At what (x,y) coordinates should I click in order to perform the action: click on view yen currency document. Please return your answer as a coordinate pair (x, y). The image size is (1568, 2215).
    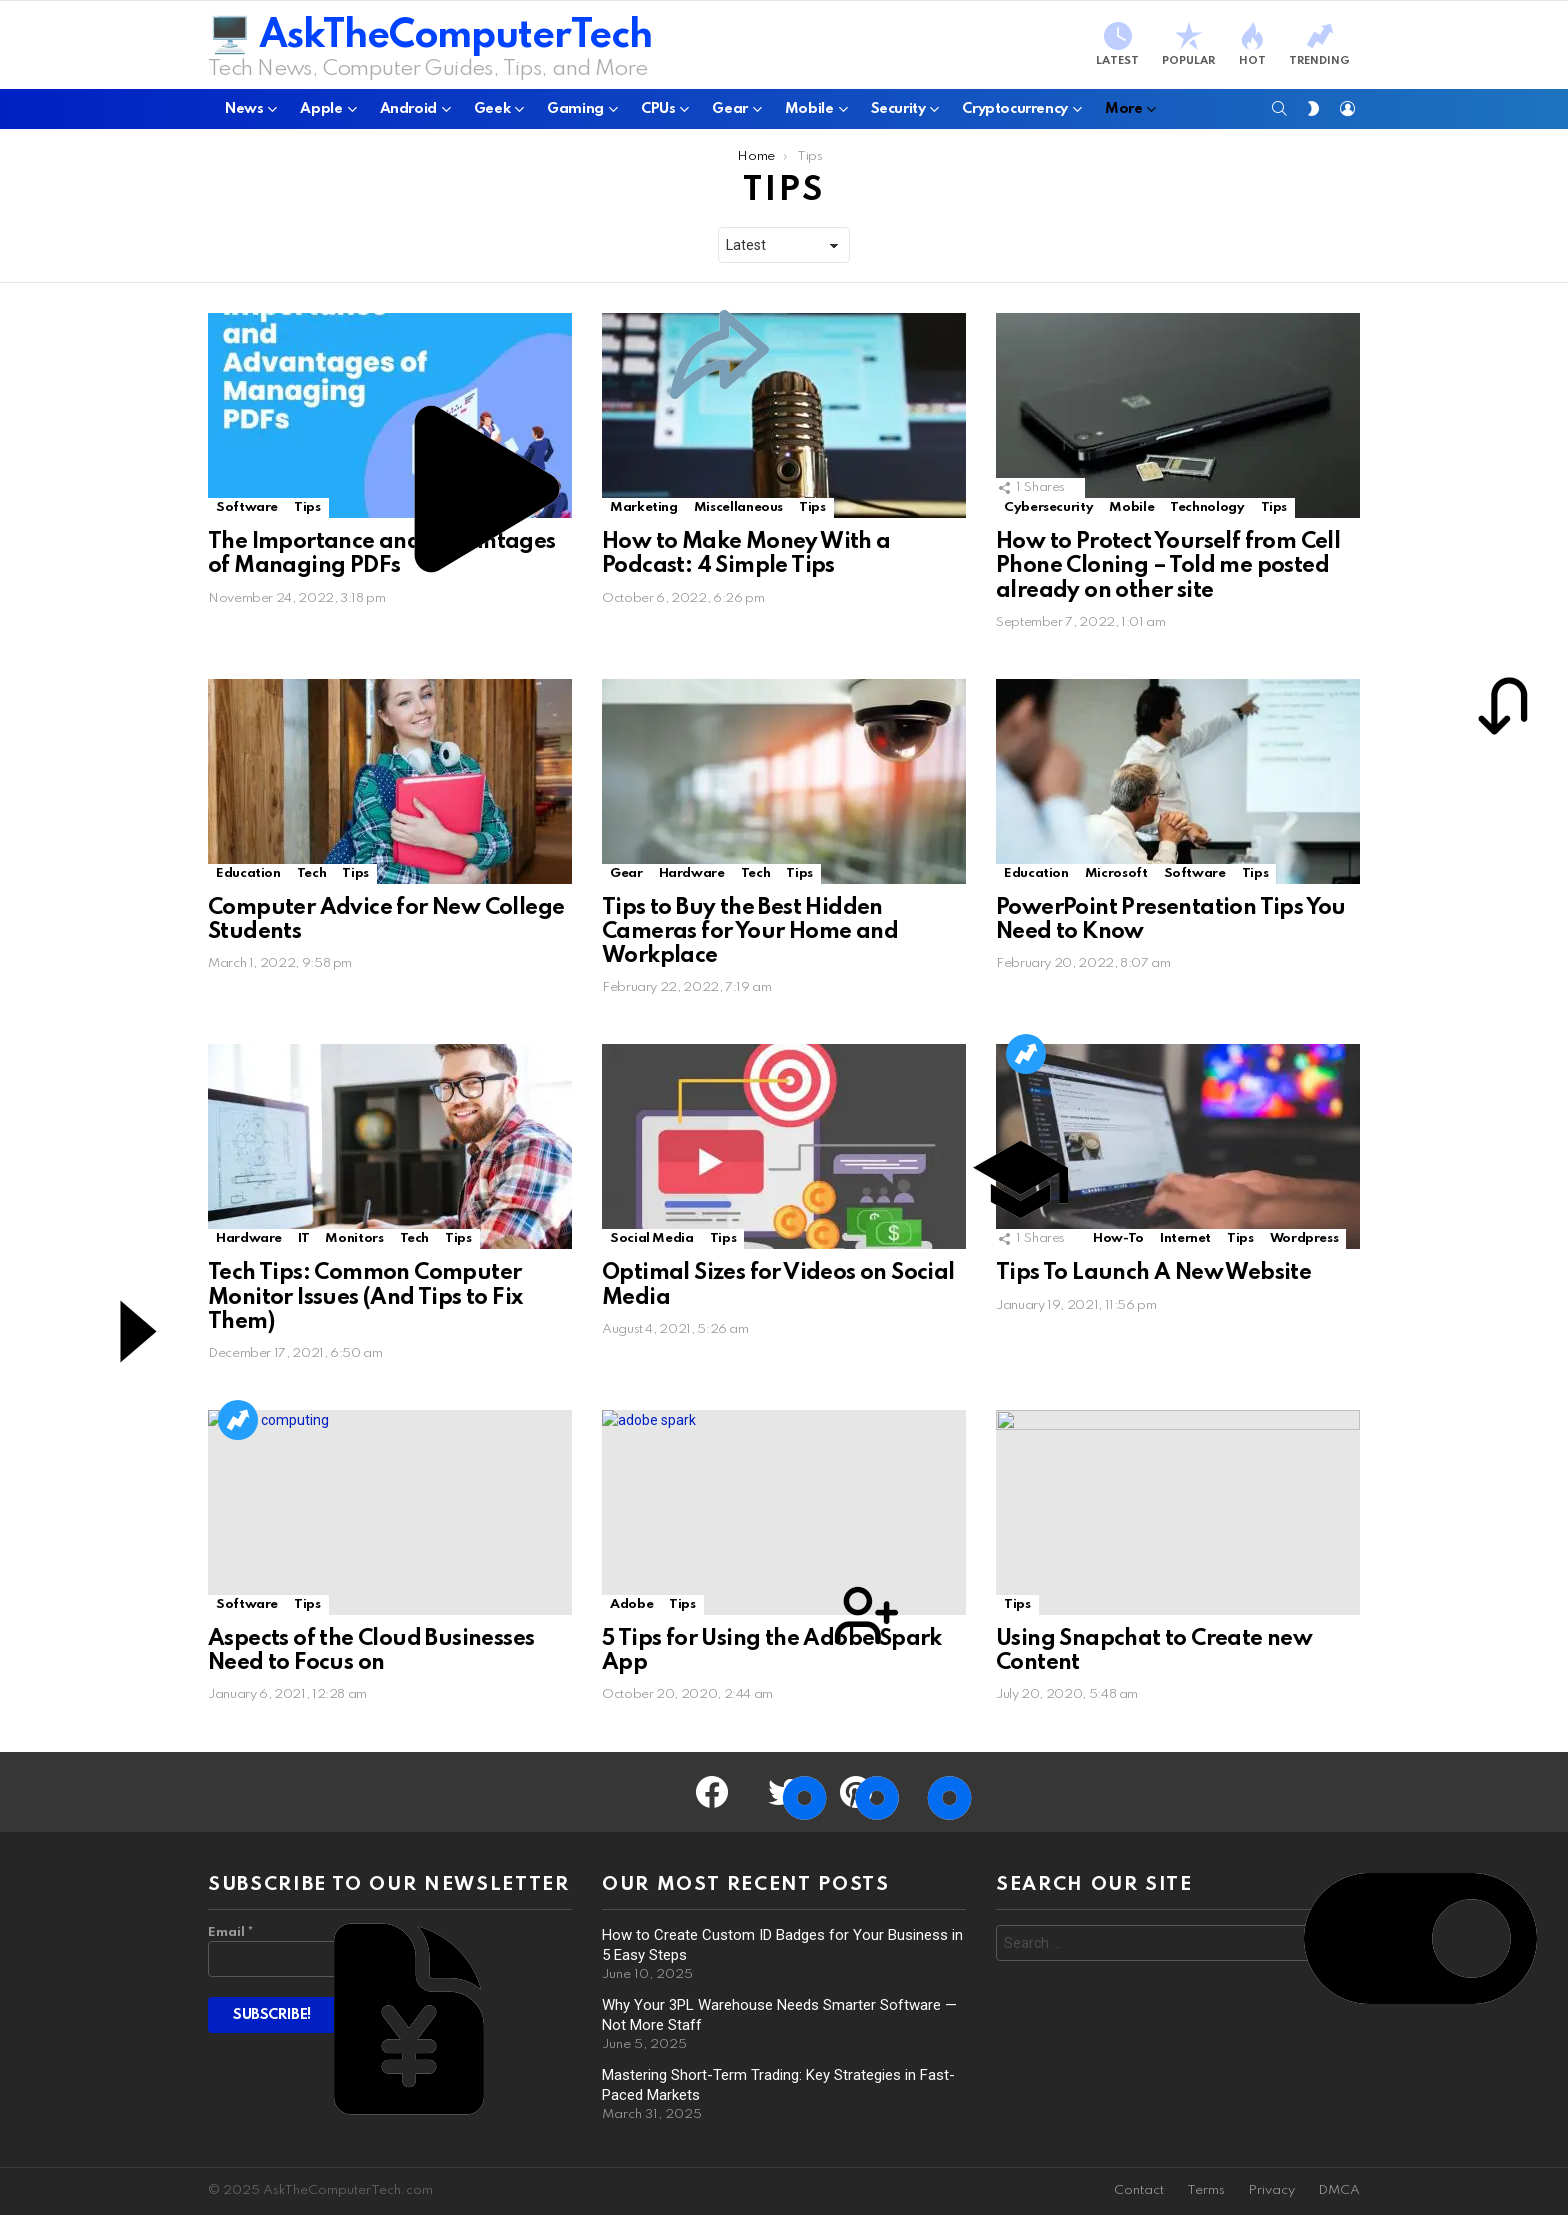
    Looking at the image, I should click on (409, 2019).